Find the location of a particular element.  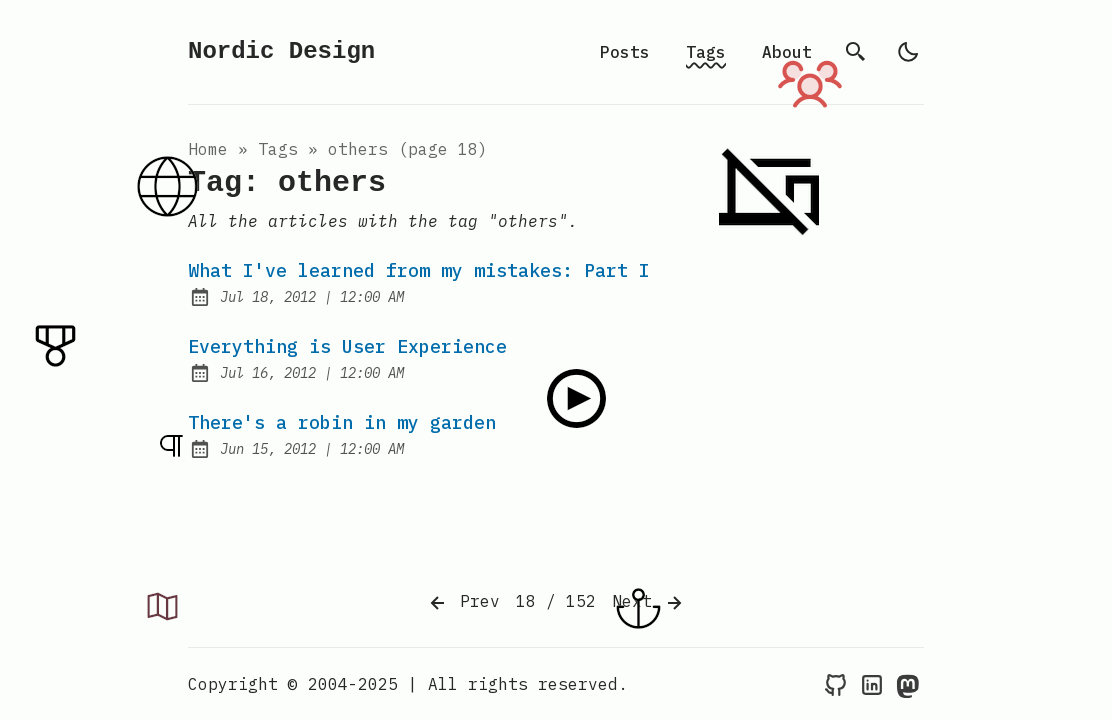

view military or veteran status badge is located at coordinates (55, 343).